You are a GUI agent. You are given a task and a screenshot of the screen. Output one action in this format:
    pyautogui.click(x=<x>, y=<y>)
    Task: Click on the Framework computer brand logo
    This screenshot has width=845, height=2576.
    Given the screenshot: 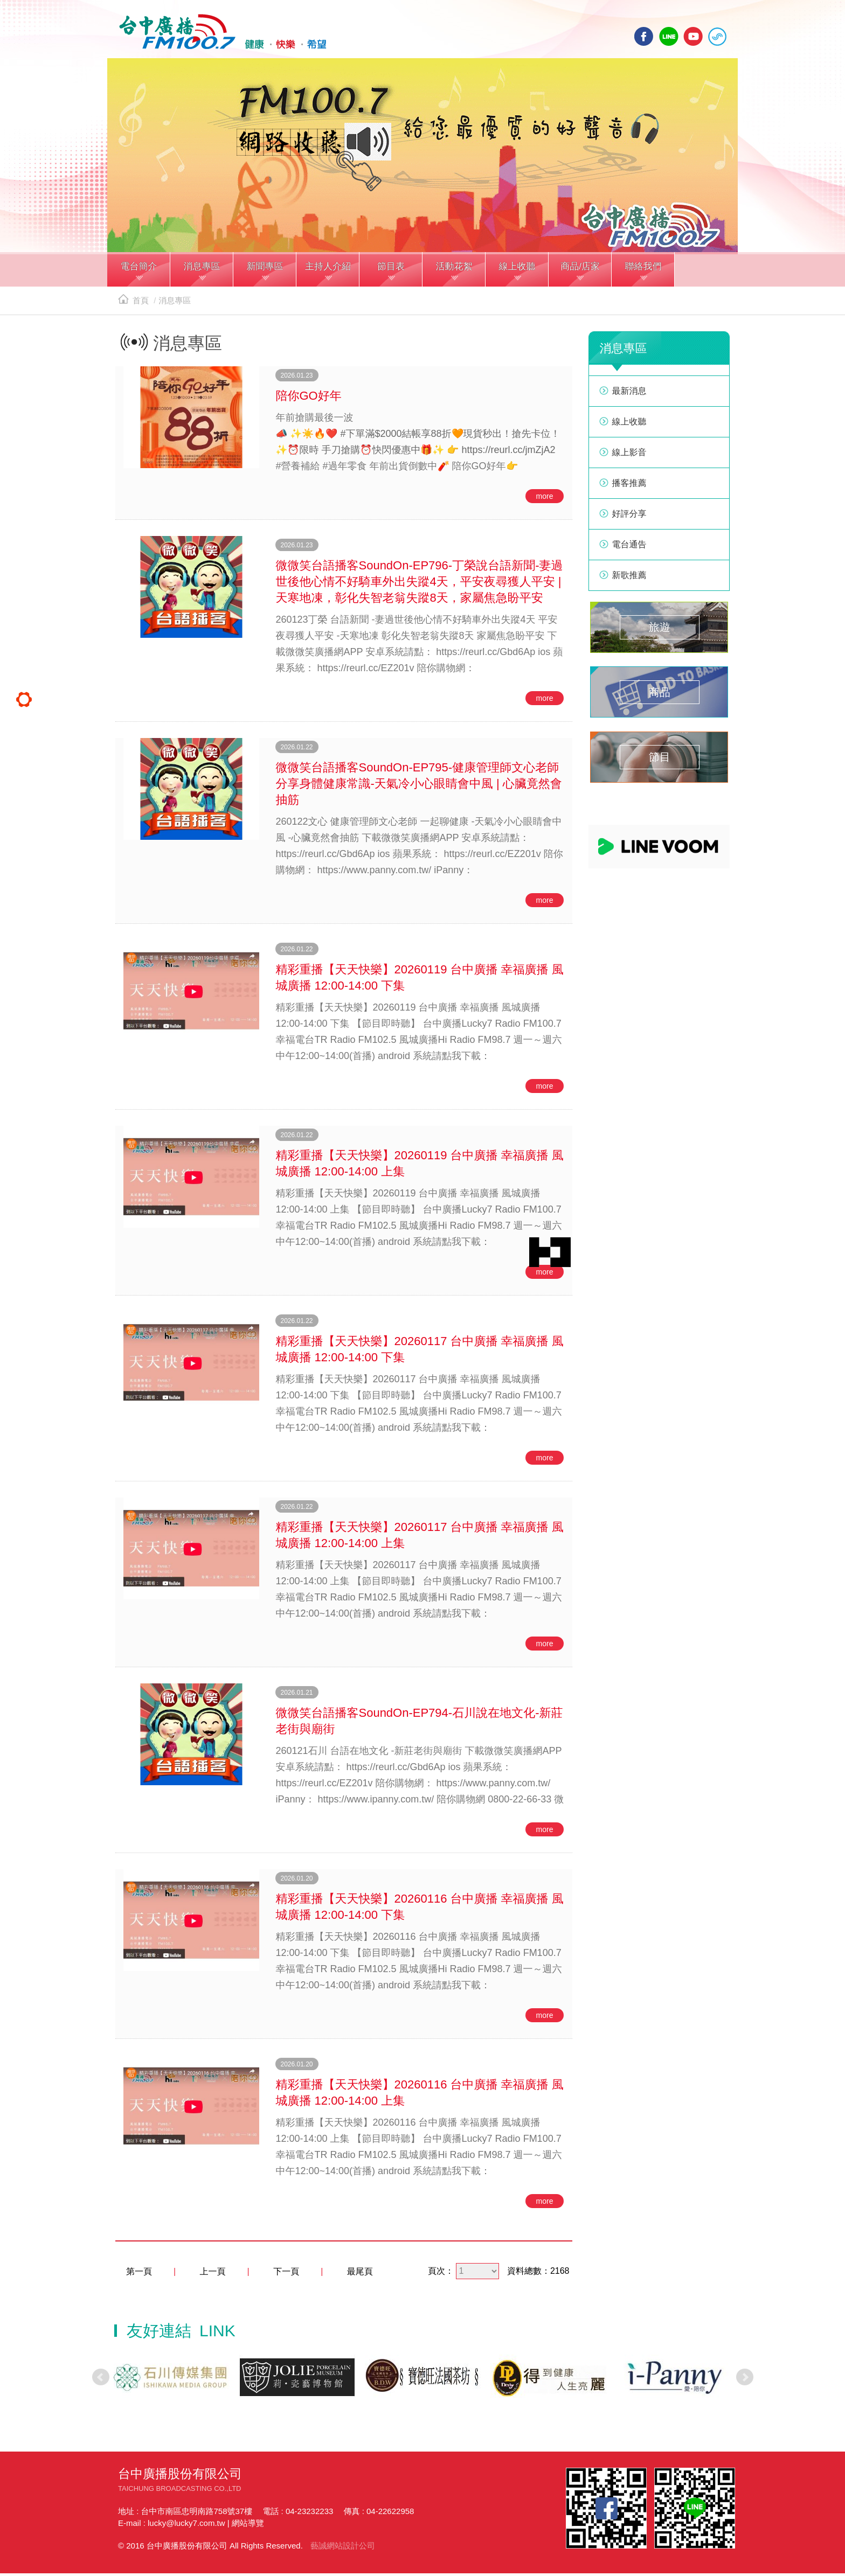 What is the action you would take?
    pyautogui.click(x=24, y=699)
    